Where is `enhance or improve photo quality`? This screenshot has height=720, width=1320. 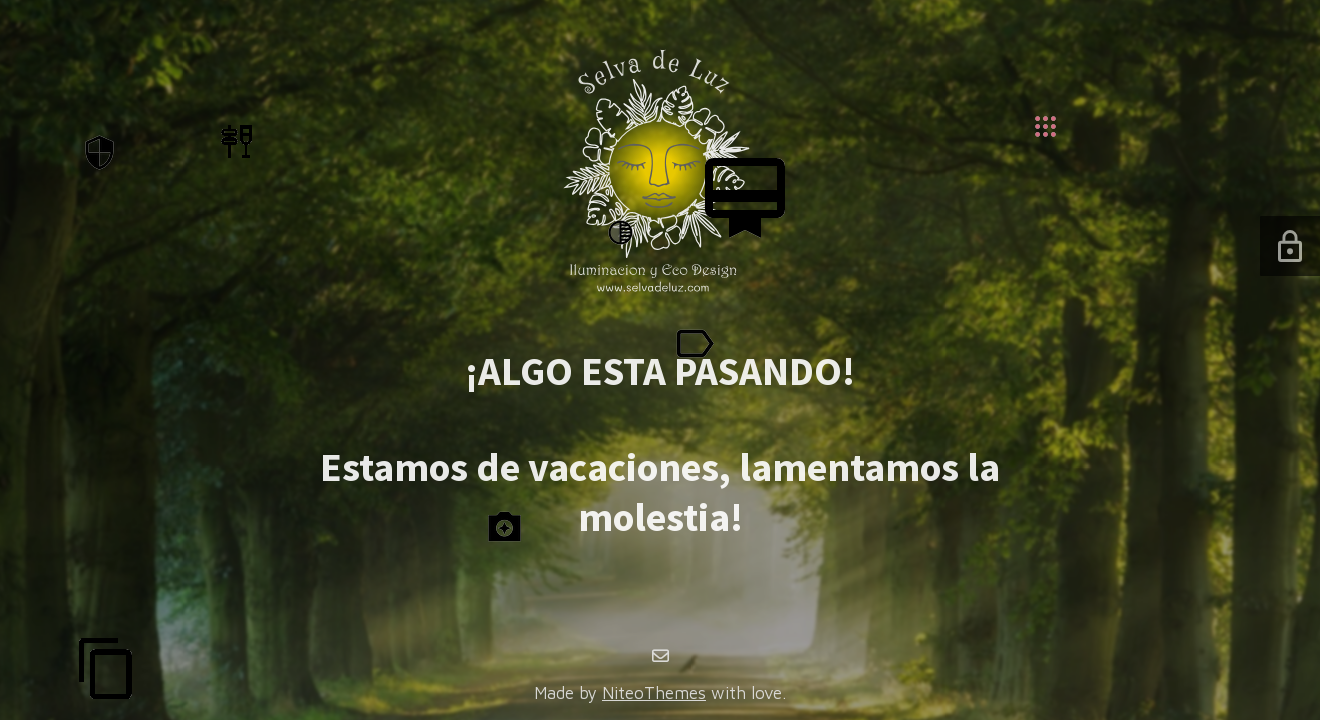 enhance or improve photo quality is located at coordinates (504, 526).